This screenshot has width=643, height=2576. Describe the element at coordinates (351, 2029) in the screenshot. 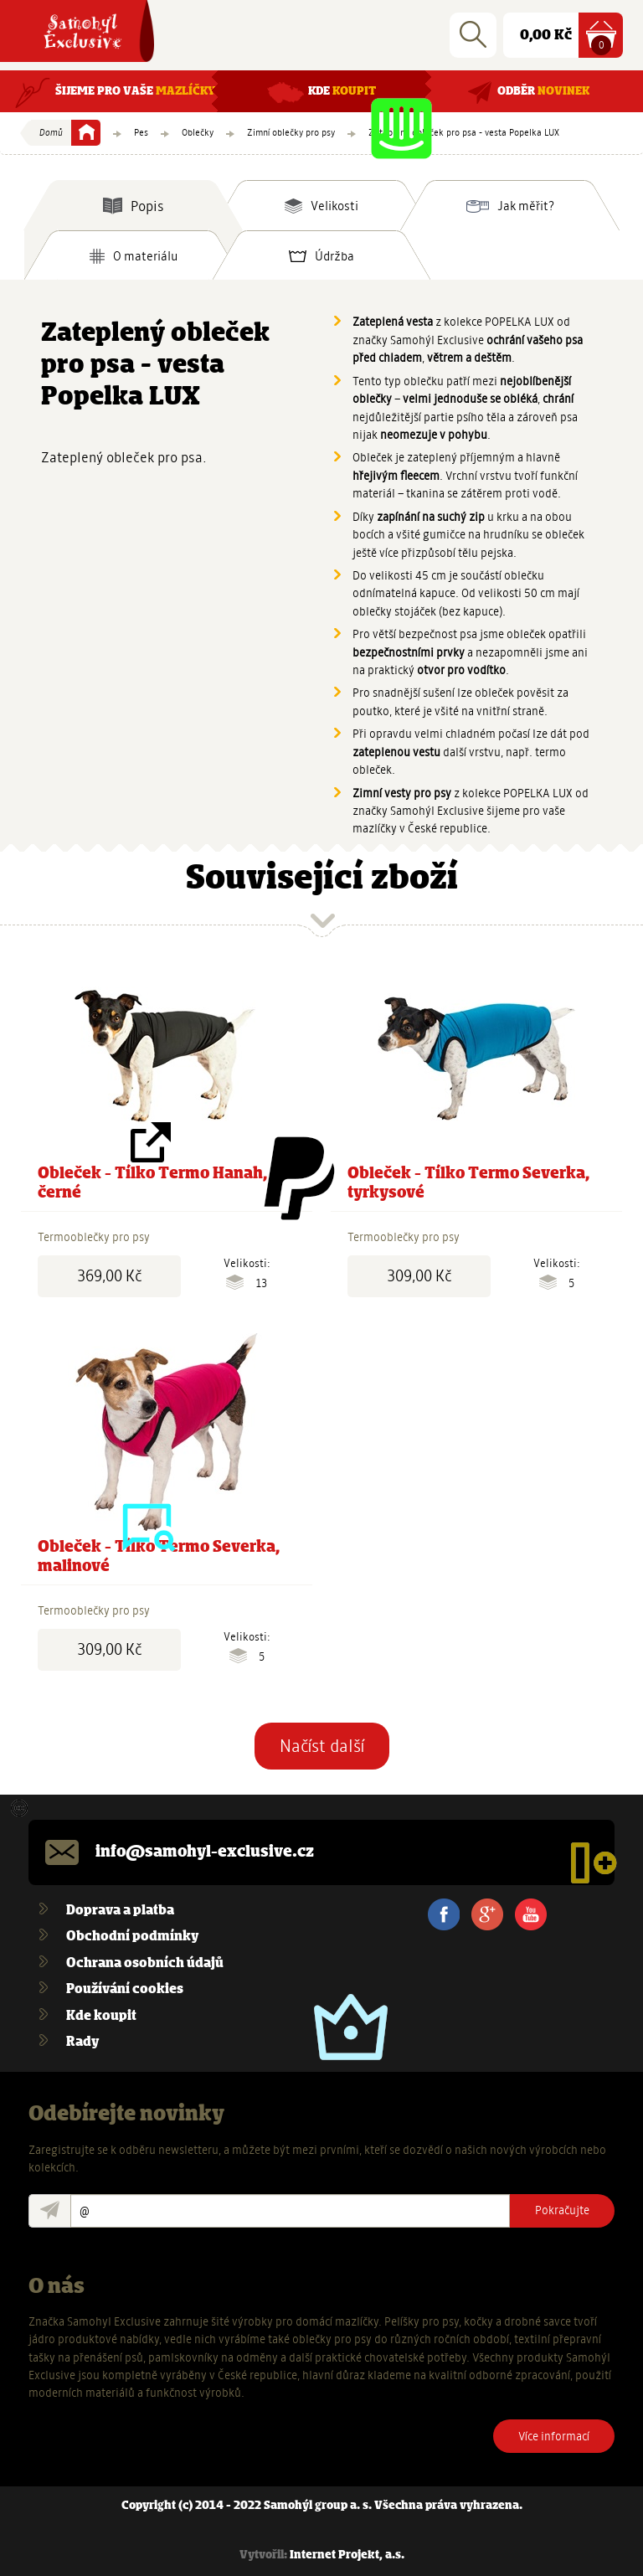

I see `indicates VIP or premium membership status` at that location.